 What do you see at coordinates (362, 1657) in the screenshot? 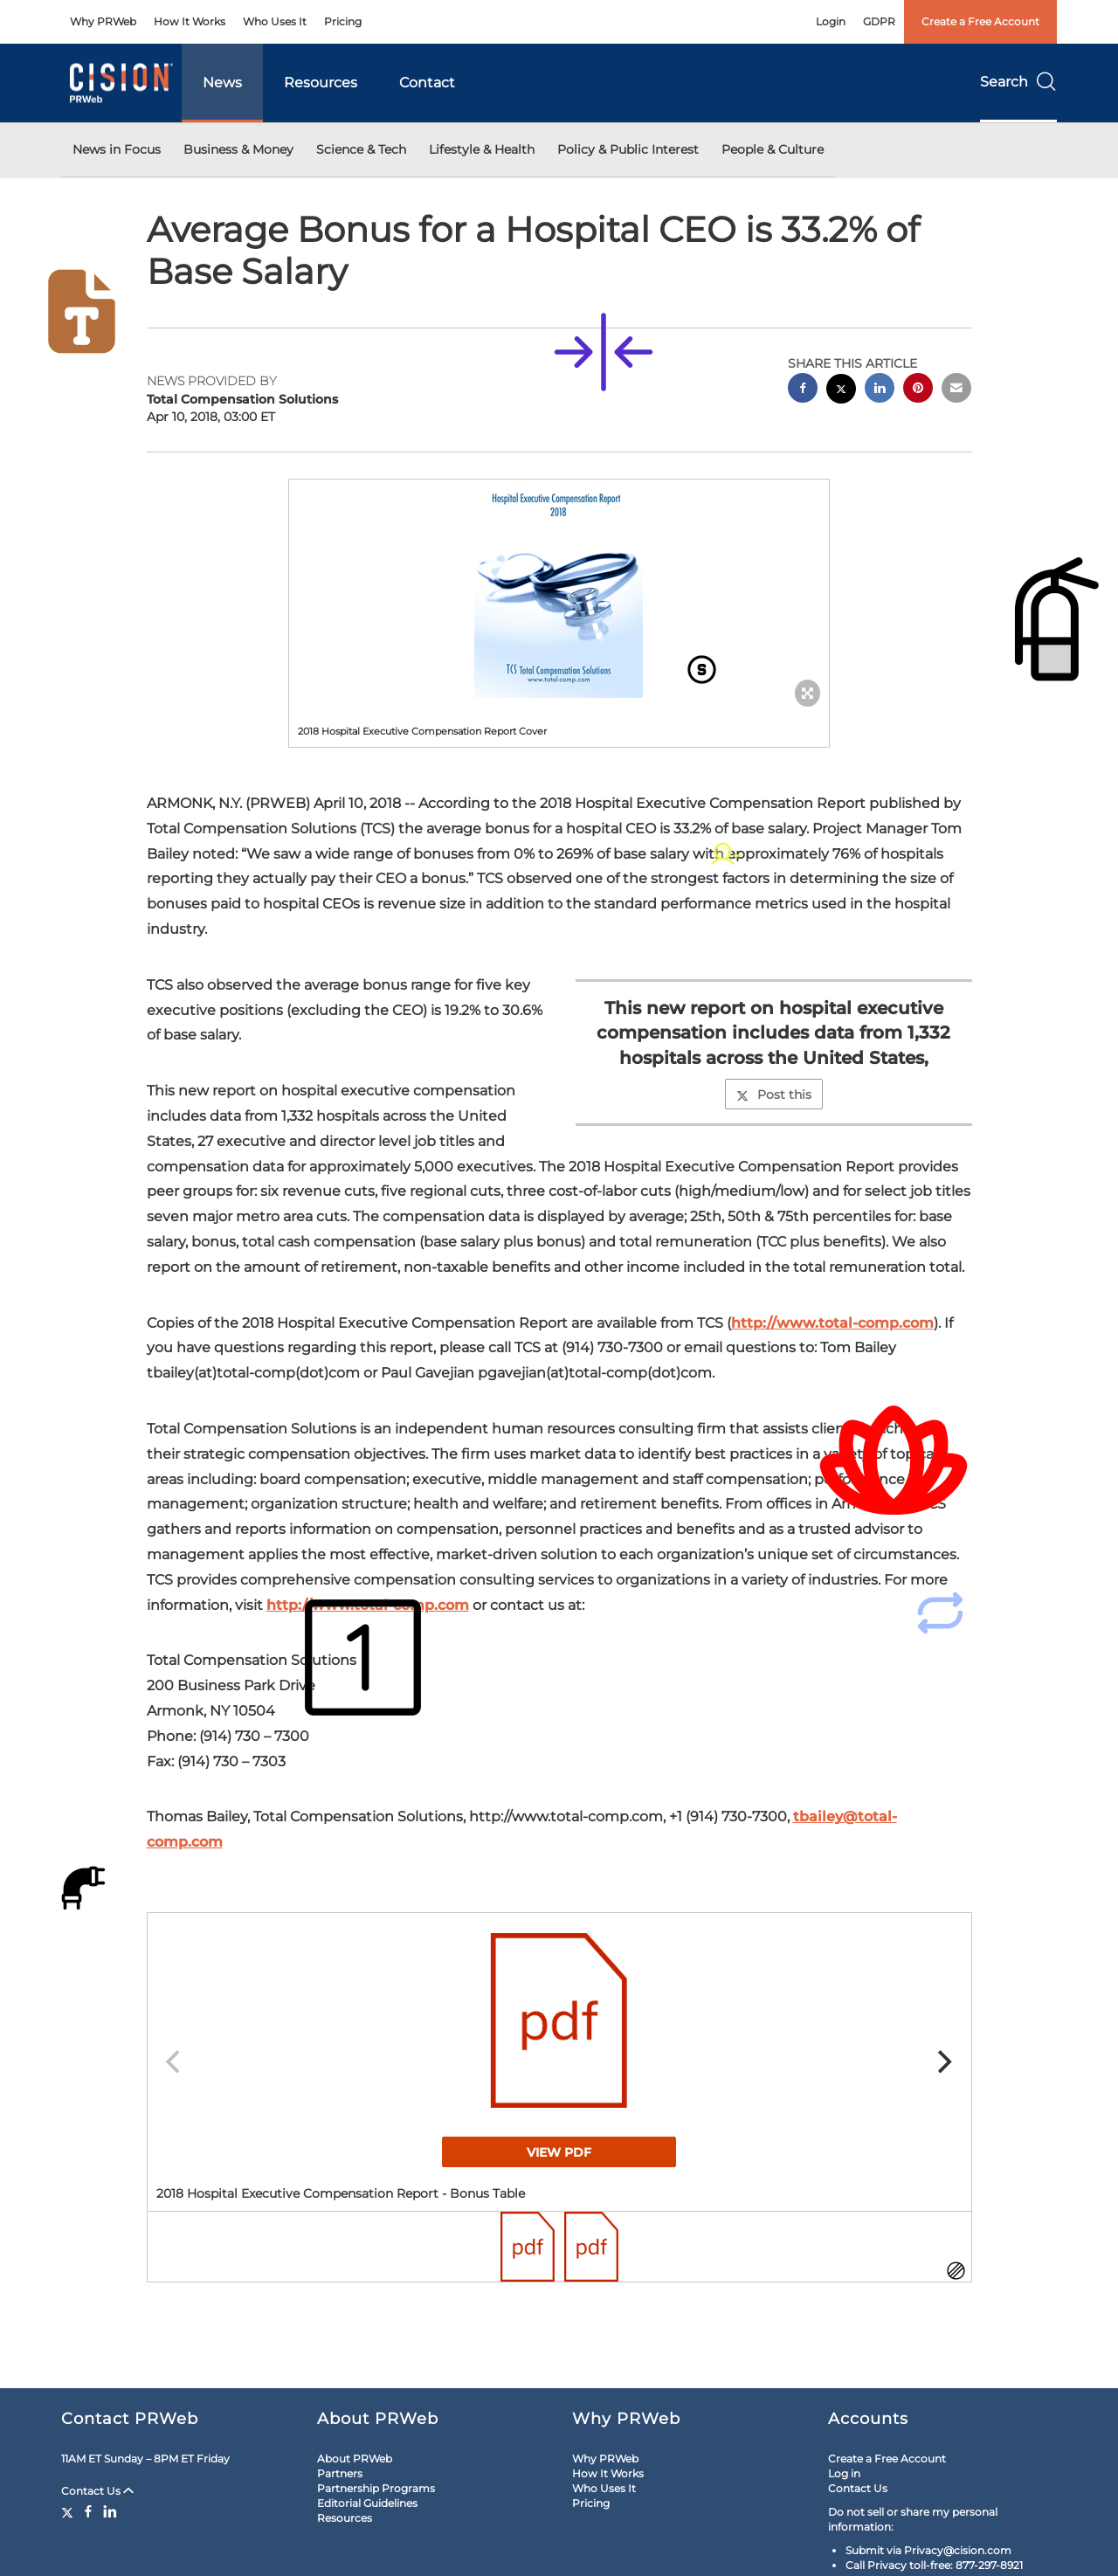
I see `indicates step one in a multi-step process` at bounding box center [362, 1657].